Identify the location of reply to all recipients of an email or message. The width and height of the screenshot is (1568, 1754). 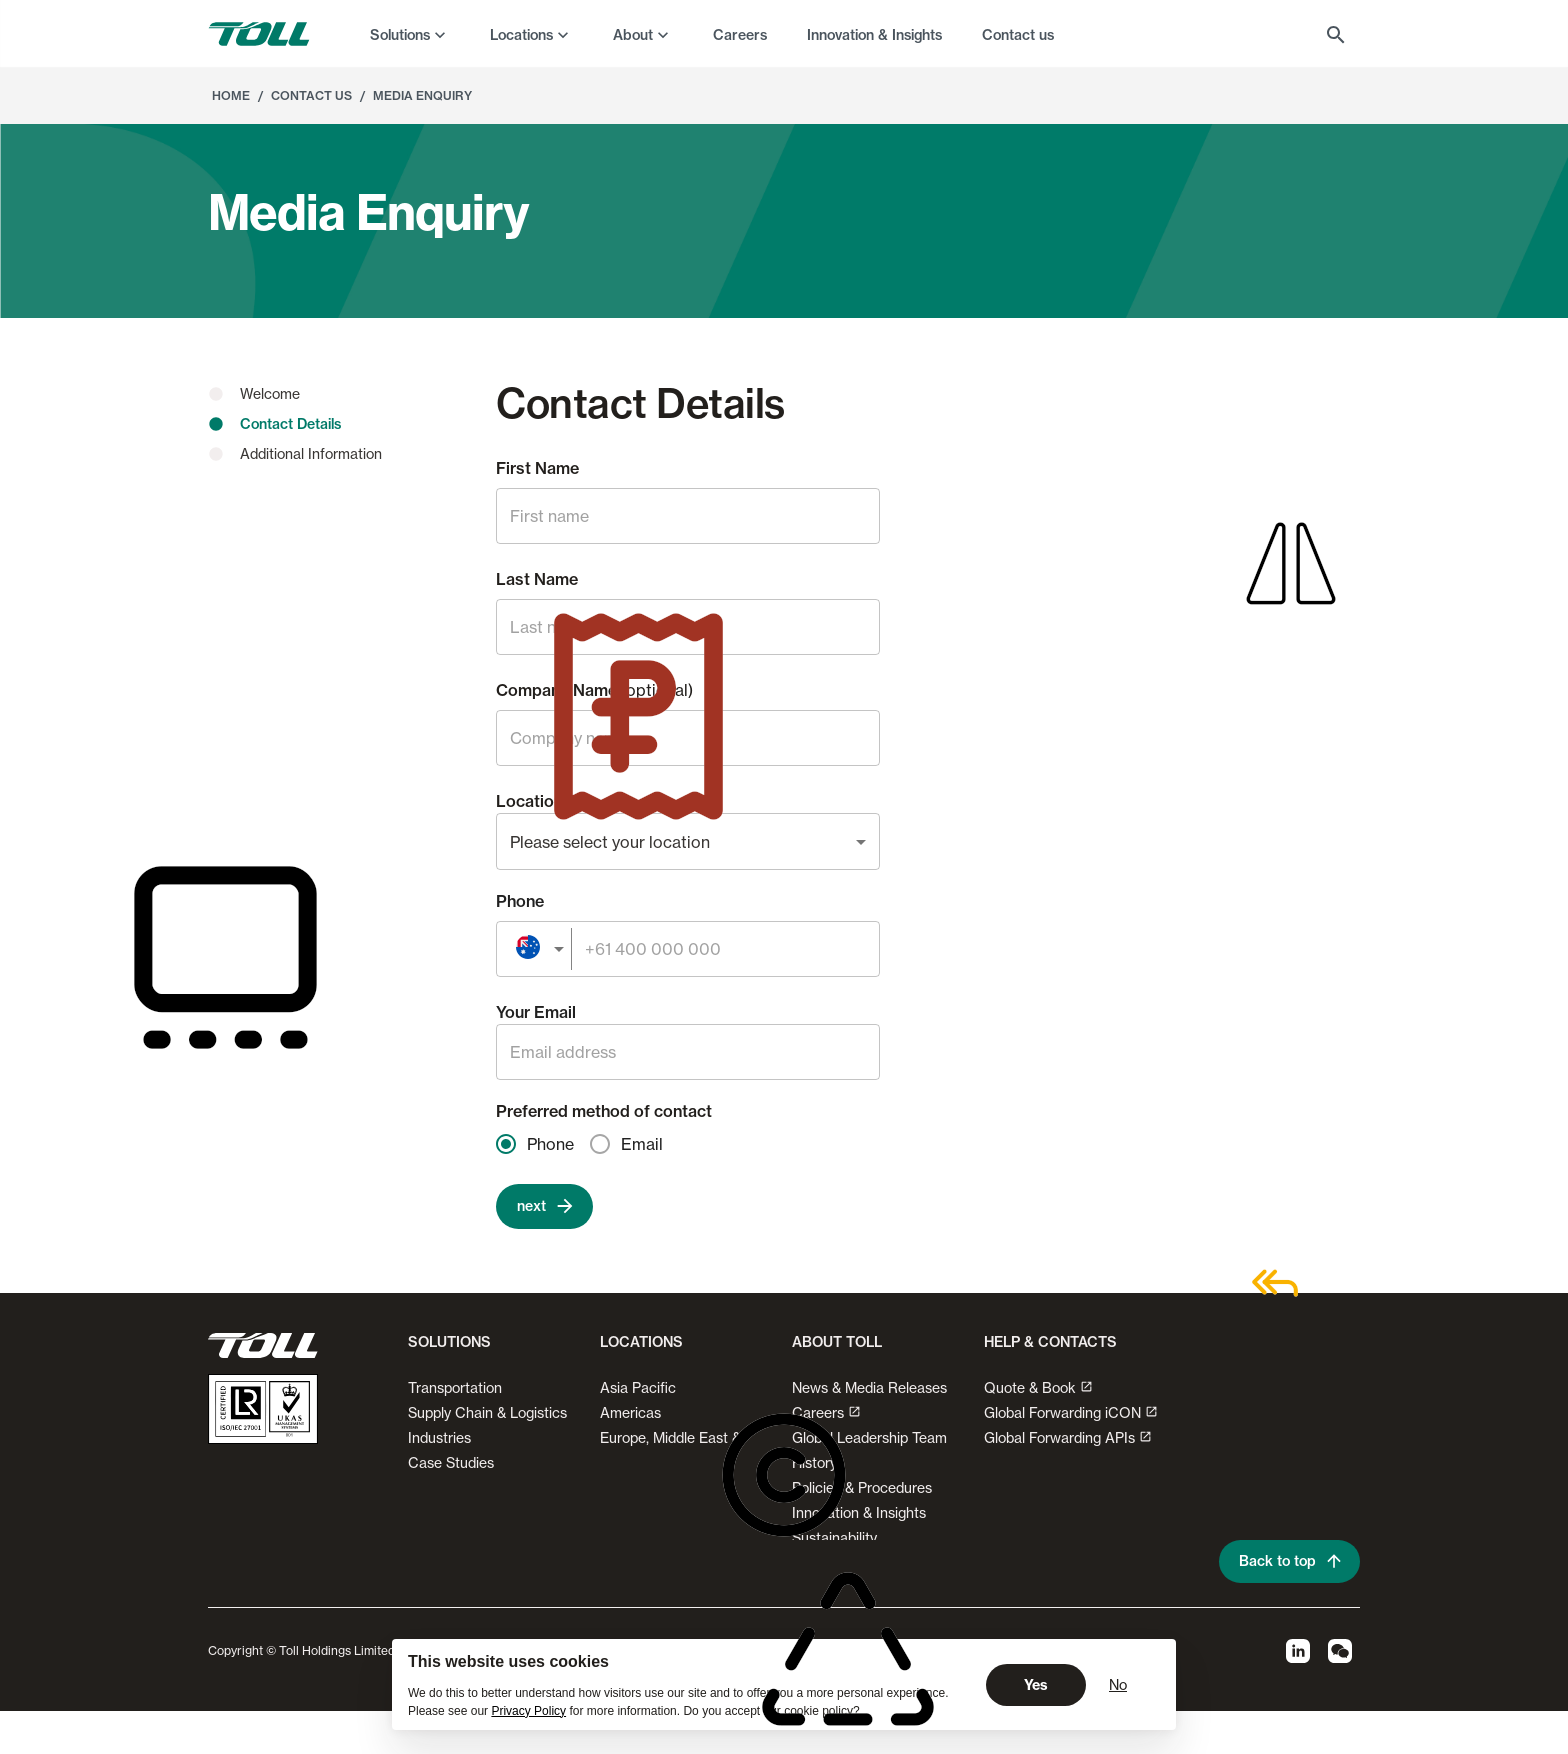
(1275, 1282).